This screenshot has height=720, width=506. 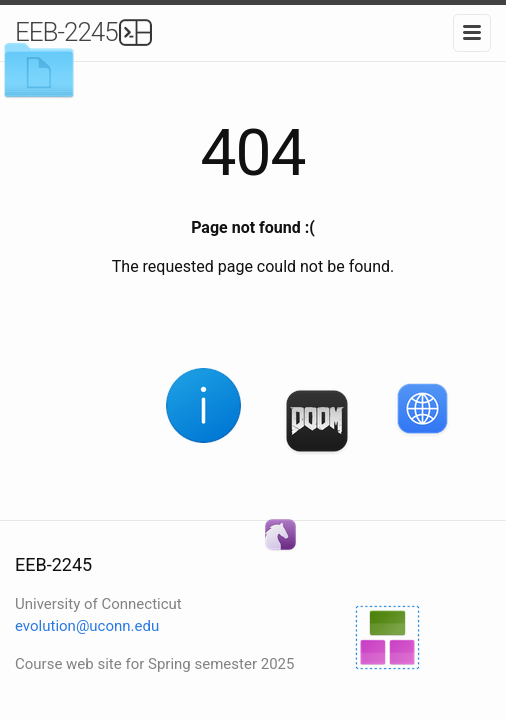 I want to click on view more information about this item, so click(x=203, y=405).